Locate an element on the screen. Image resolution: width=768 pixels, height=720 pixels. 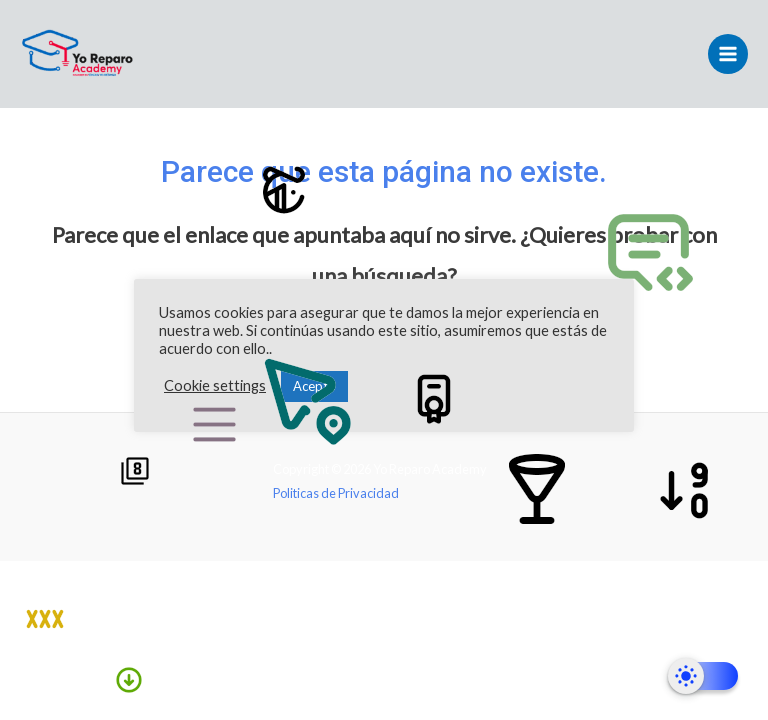
view code snippets in messages is located at coordinates (648, 250).